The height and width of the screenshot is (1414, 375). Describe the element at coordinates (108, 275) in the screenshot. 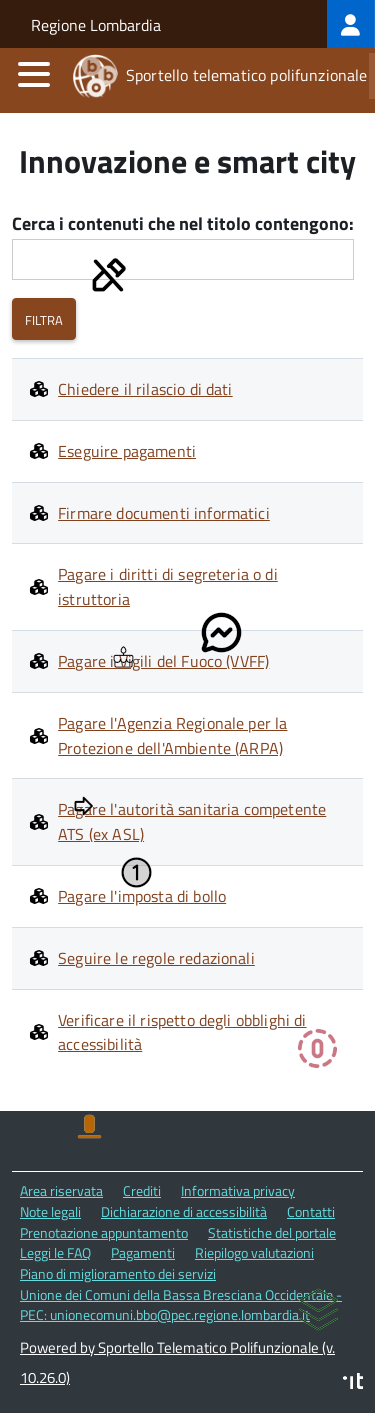

I see `editing is disabled` at that location.